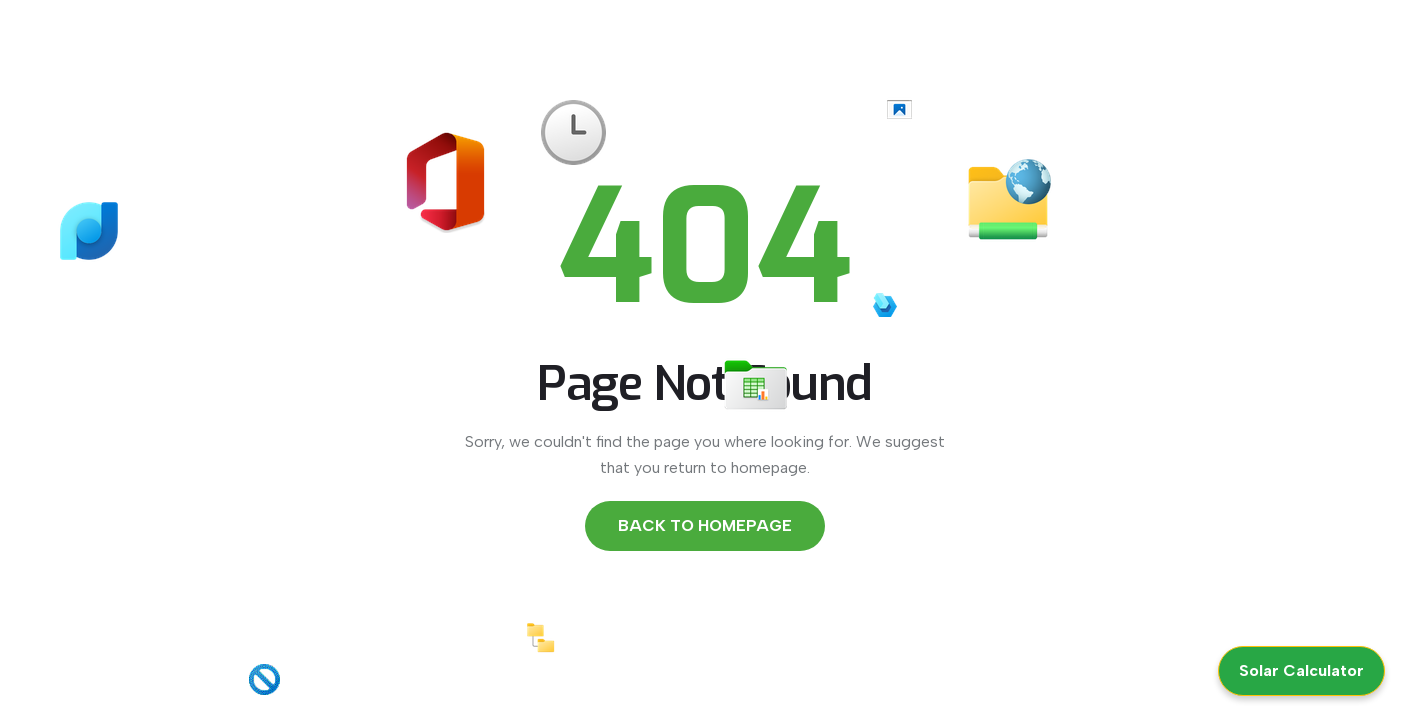  I want to click on open Microsoft Office suite, so click(445, 181).